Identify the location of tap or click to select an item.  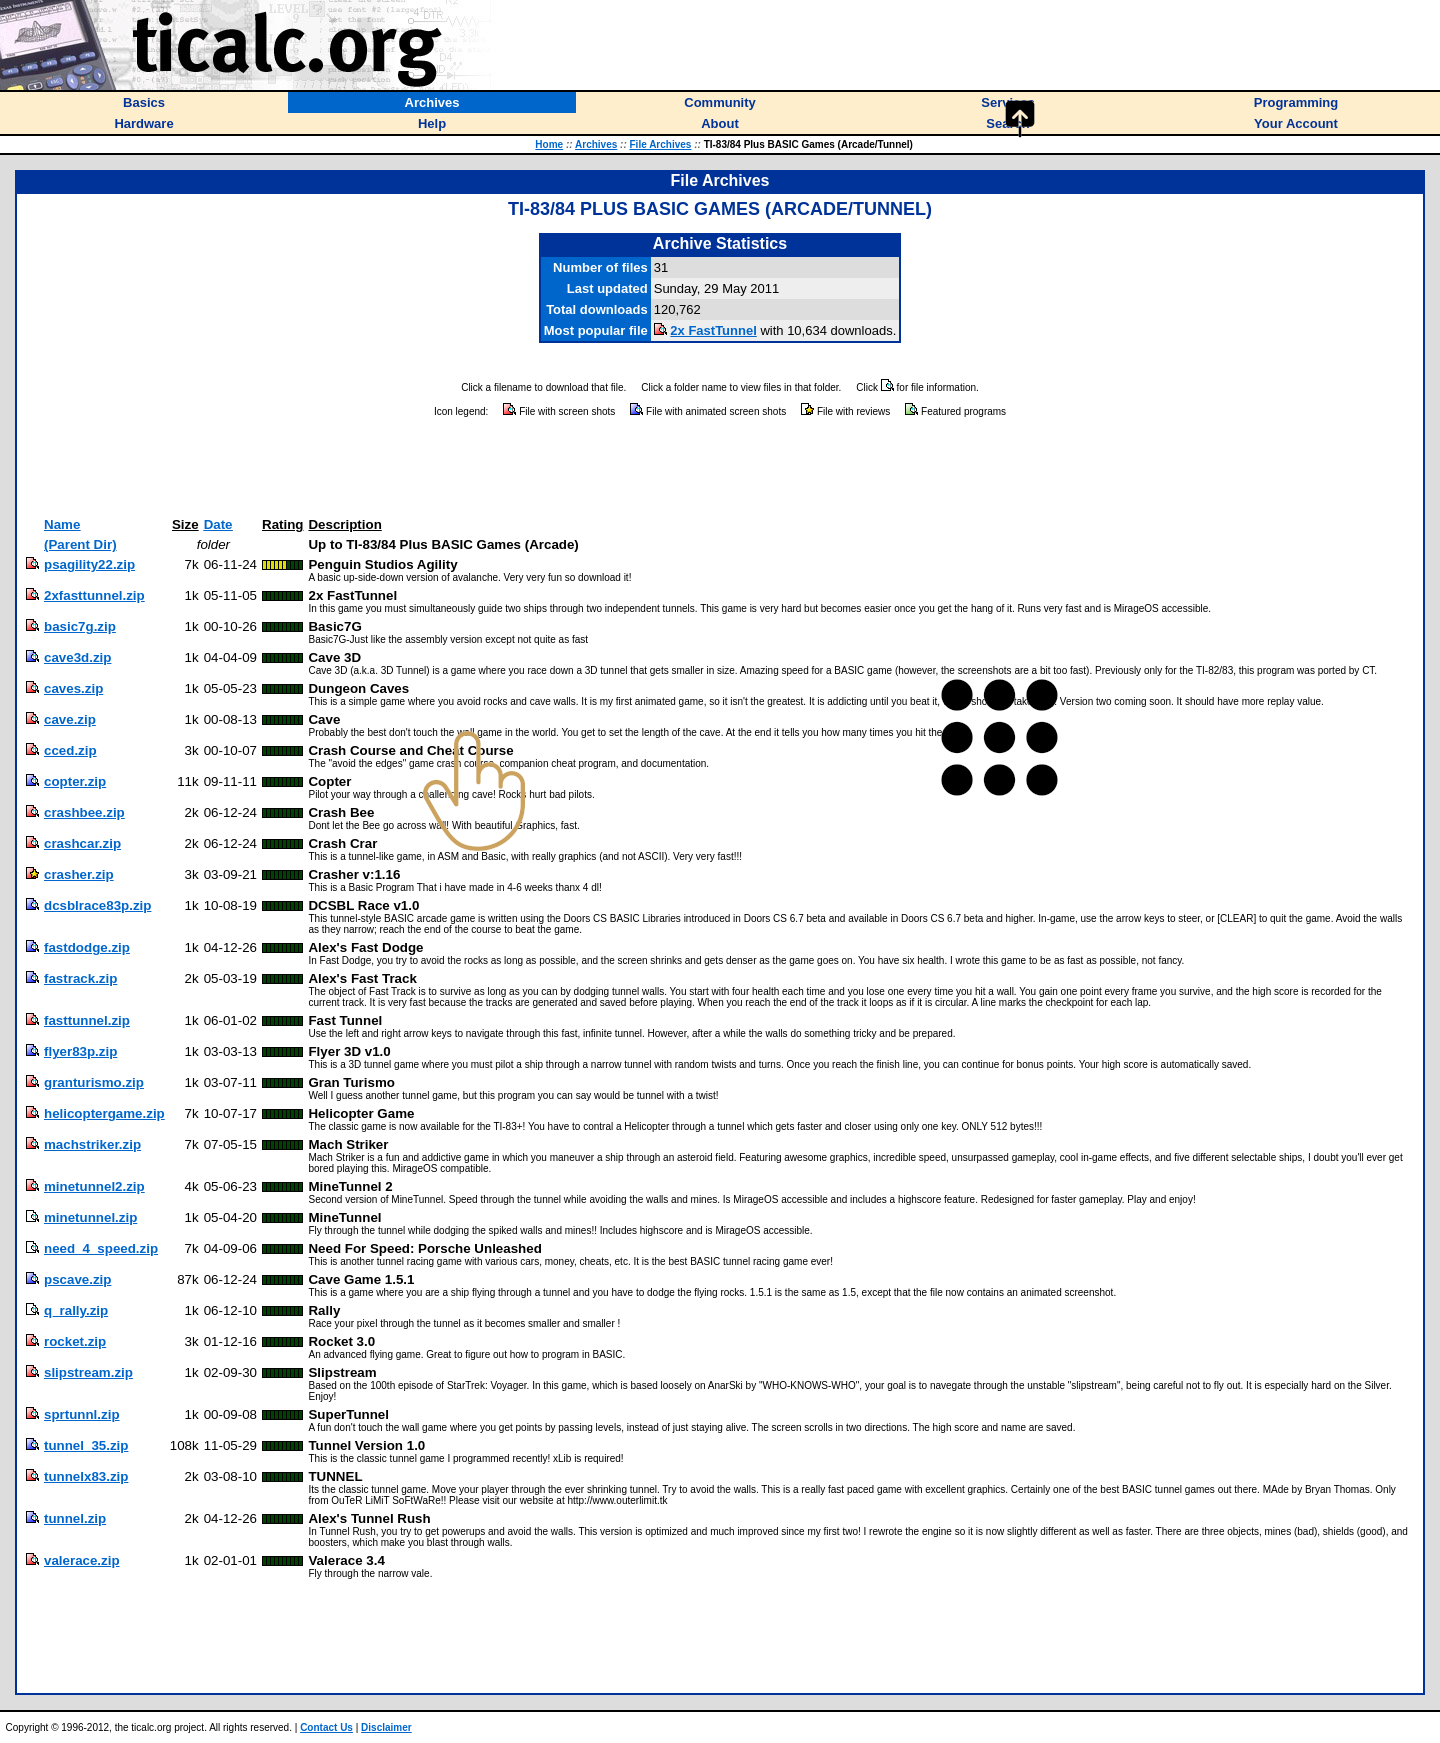
(474, 791).